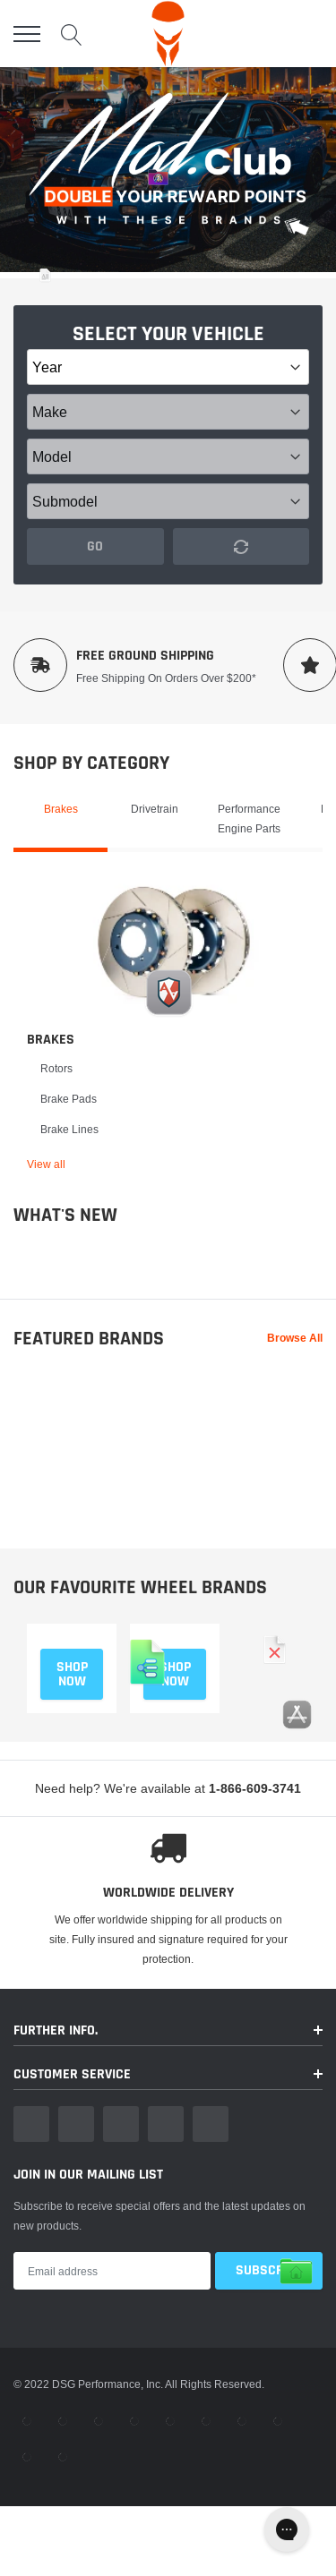 The image size is (336, 2576). What do you see at coordinates (274, 1650) in the screenshot?
I see `a broken or invalid symbolic link file` at bounding box center [274, 1650].